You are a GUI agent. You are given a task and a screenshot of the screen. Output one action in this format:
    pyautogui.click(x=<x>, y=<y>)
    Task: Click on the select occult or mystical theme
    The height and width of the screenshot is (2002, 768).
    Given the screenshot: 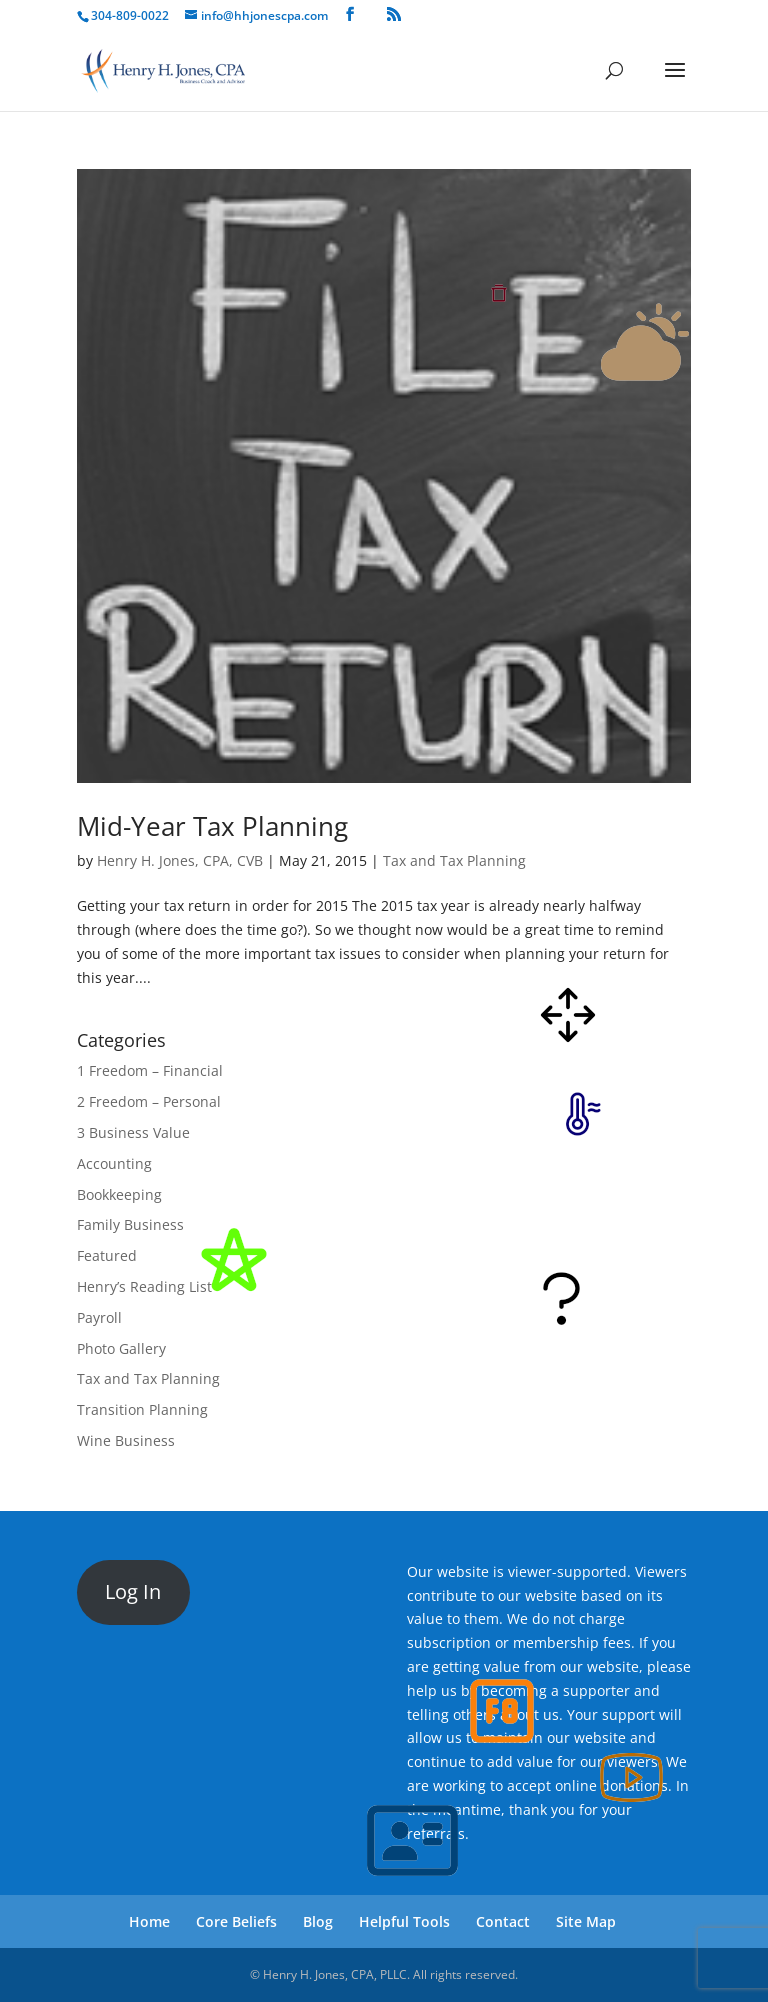 What is the action you would take?
    pyautogui.click(x=234, y=1263)
    